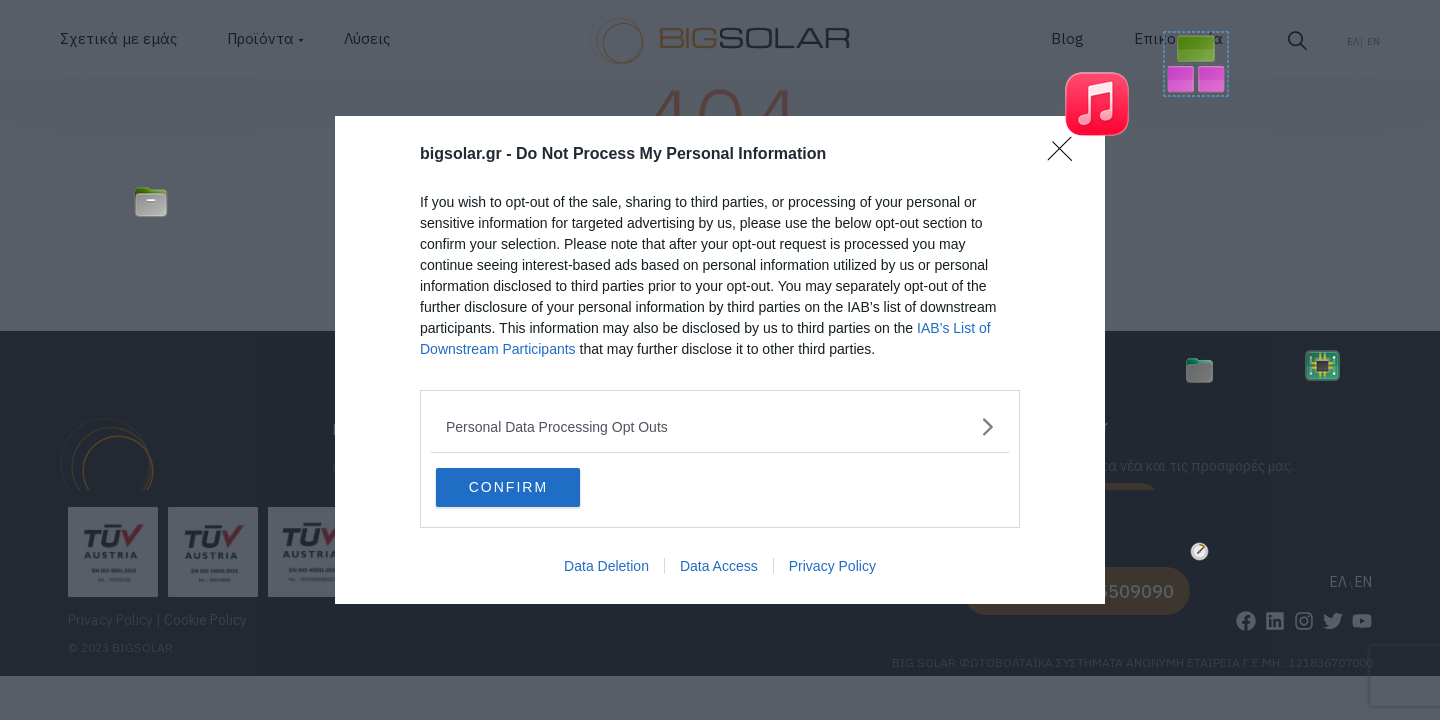 This screenshot has width=1440, height=720. What do you see at coordinates (1097, 104) in the screenshot?
I see `open the gnome music app` at bounding box center [1097, 104].